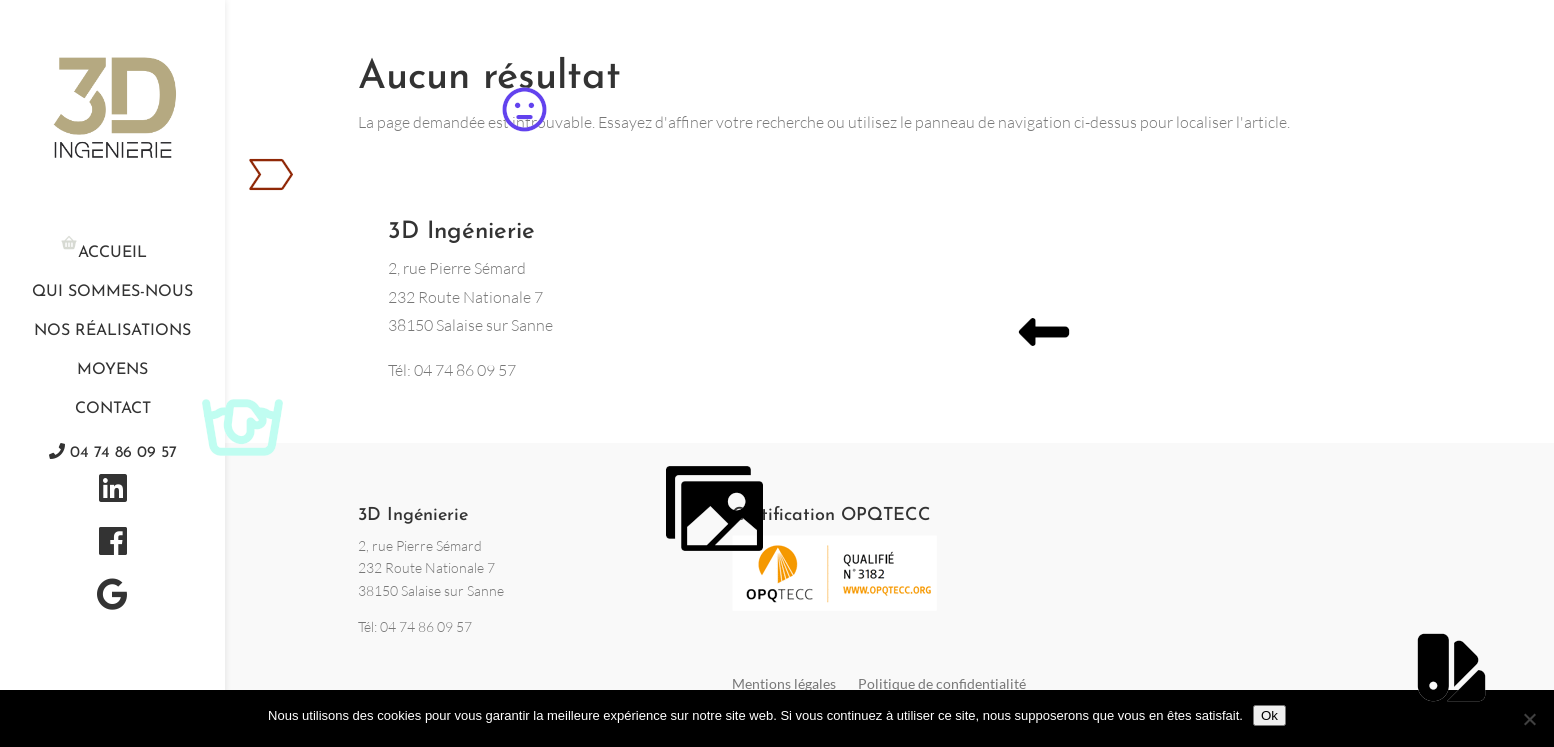 The width and height of the screenshot is (1554, 747). I want to click on indicate neutral or average rating, so click(524, 109).